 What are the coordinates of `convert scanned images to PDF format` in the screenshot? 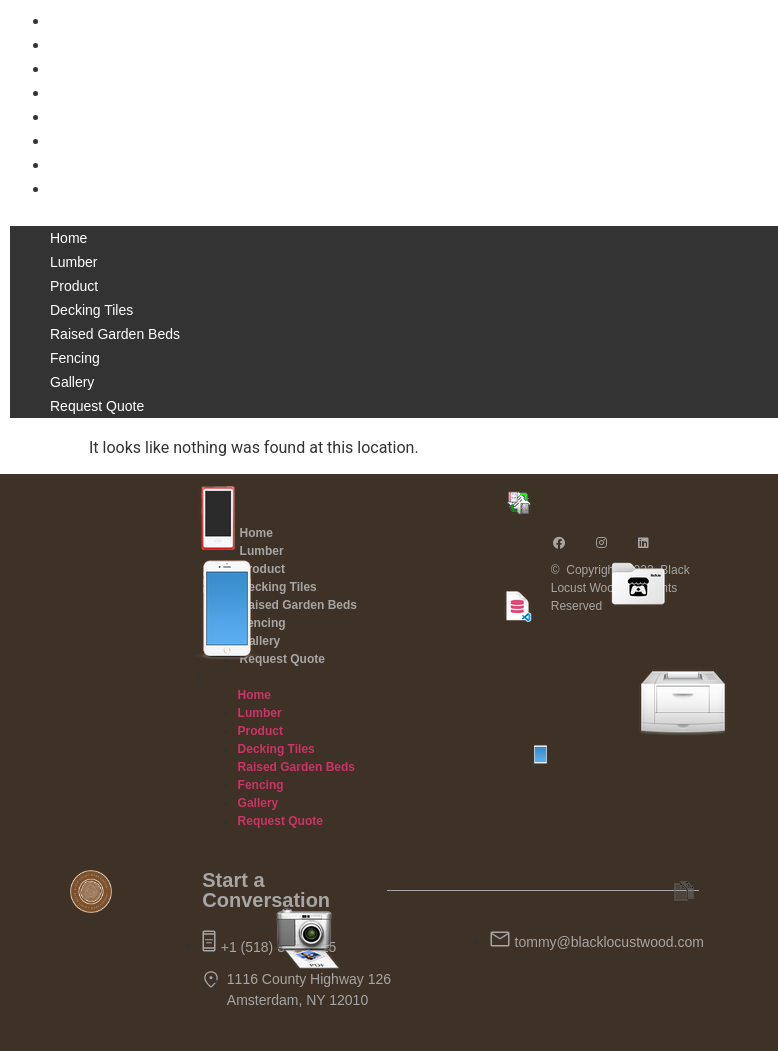 It's located at (304, 939).